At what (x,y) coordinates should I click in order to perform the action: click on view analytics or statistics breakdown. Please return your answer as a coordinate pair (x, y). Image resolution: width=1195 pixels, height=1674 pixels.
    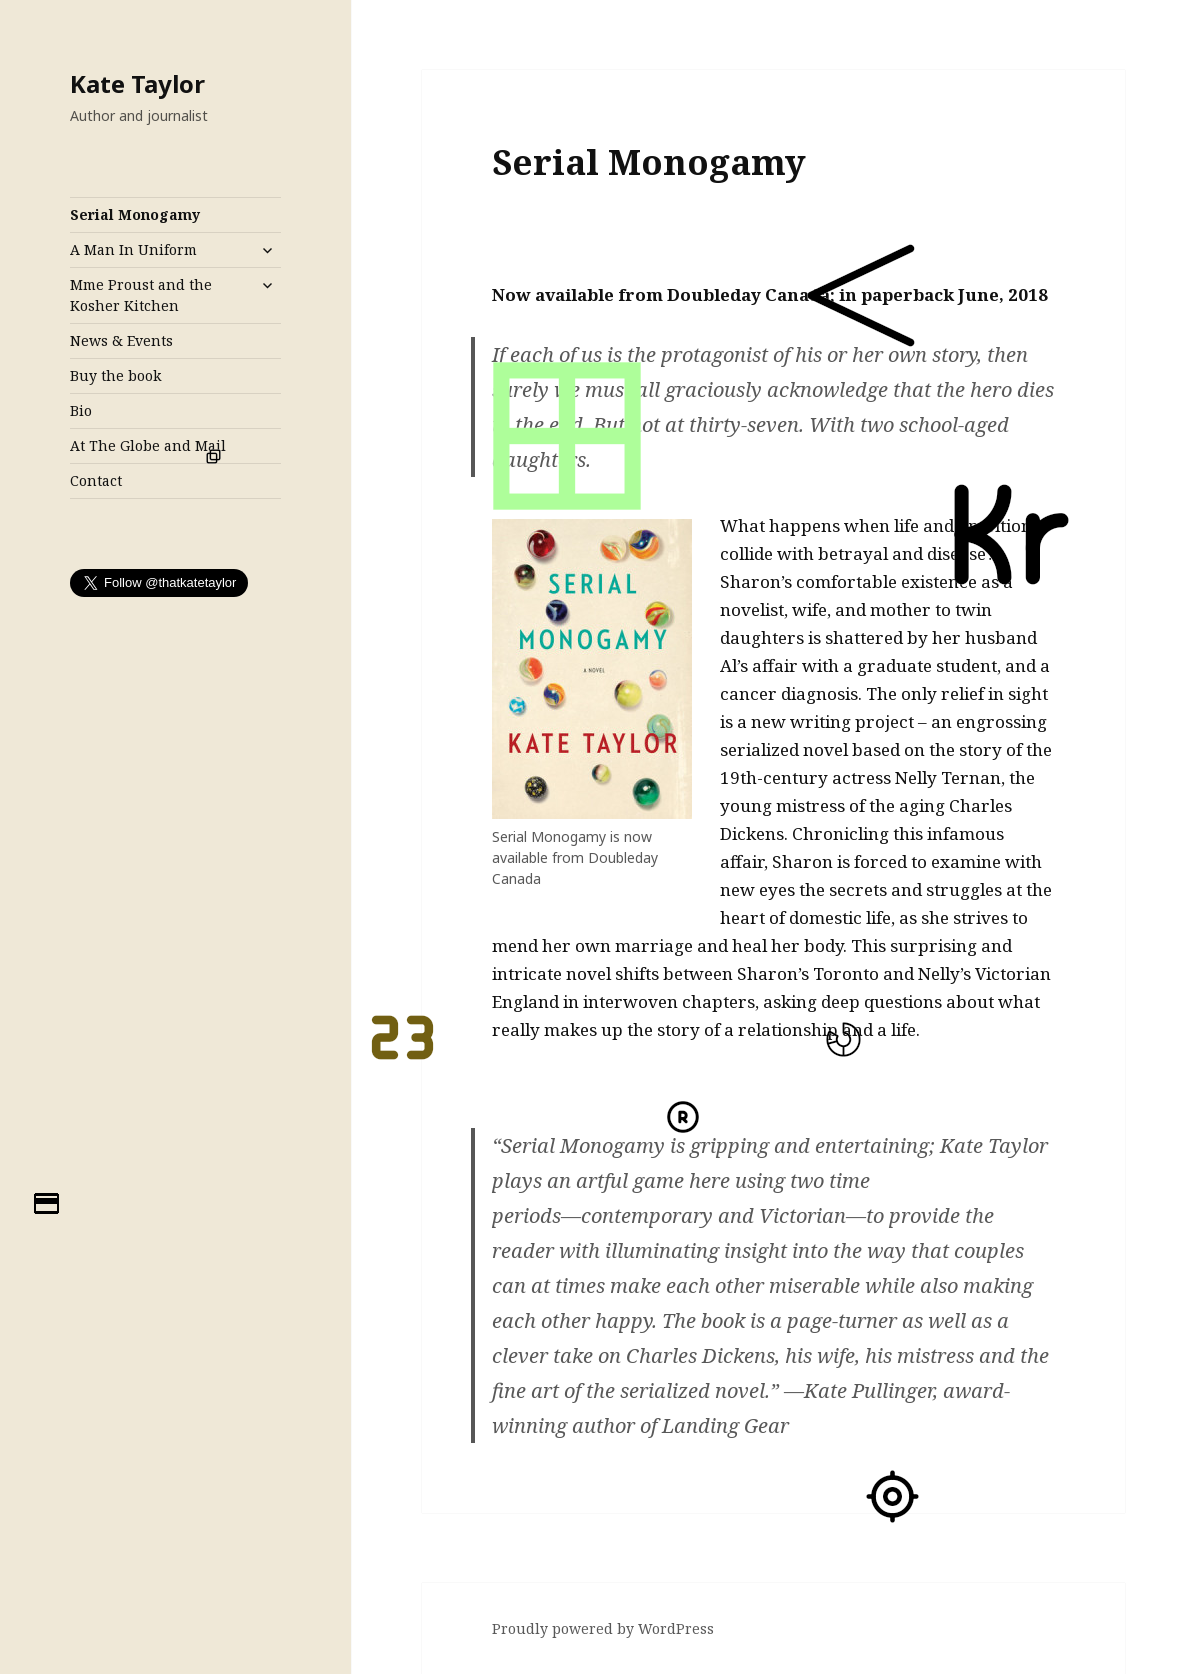
    Looking at the image, I should click on (843, 1039).